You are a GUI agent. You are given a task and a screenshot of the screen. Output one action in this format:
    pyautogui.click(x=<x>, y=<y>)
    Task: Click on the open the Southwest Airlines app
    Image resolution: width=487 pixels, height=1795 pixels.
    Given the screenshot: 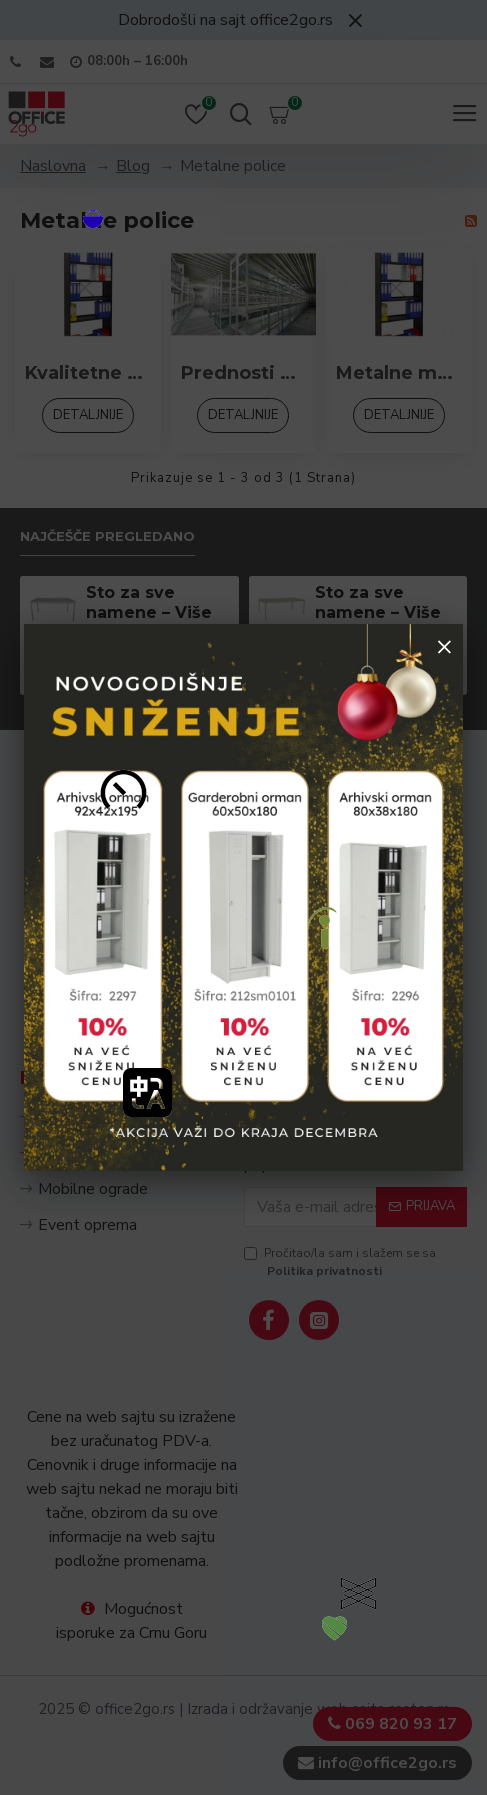 What is the action you would take?
    pyautogui.click(x=334, y=1628)
    